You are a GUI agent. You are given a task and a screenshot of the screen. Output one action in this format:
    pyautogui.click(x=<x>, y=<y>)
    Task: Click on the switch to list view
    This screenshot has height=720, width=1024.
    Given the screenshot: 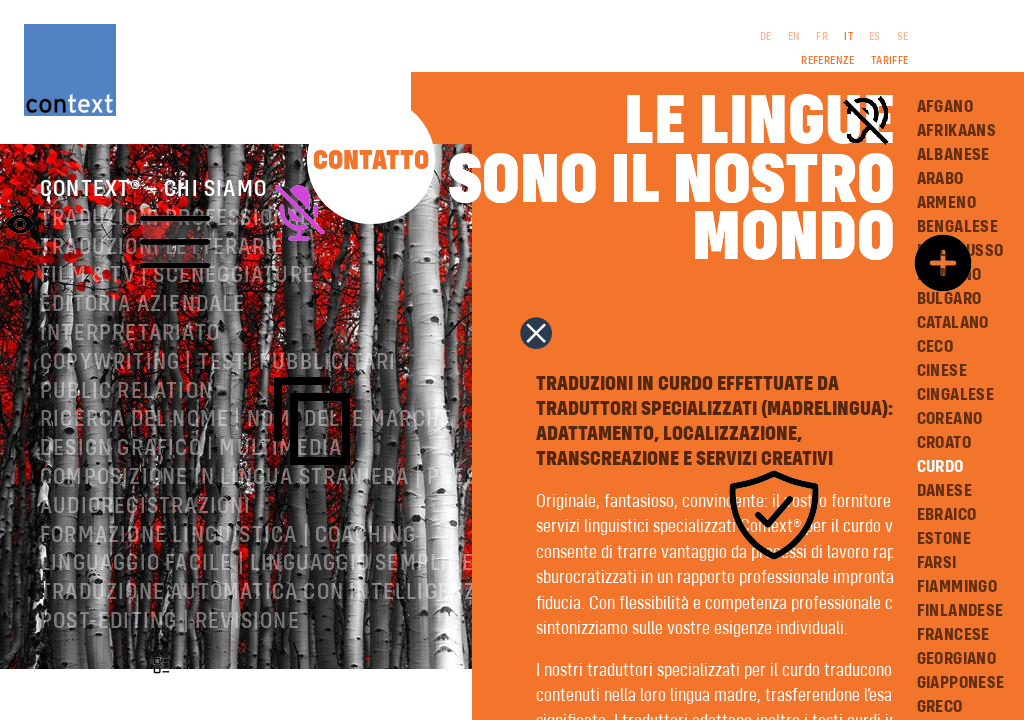 What is the action you would take?
    pyautogui.click(x=161, y=665)
    